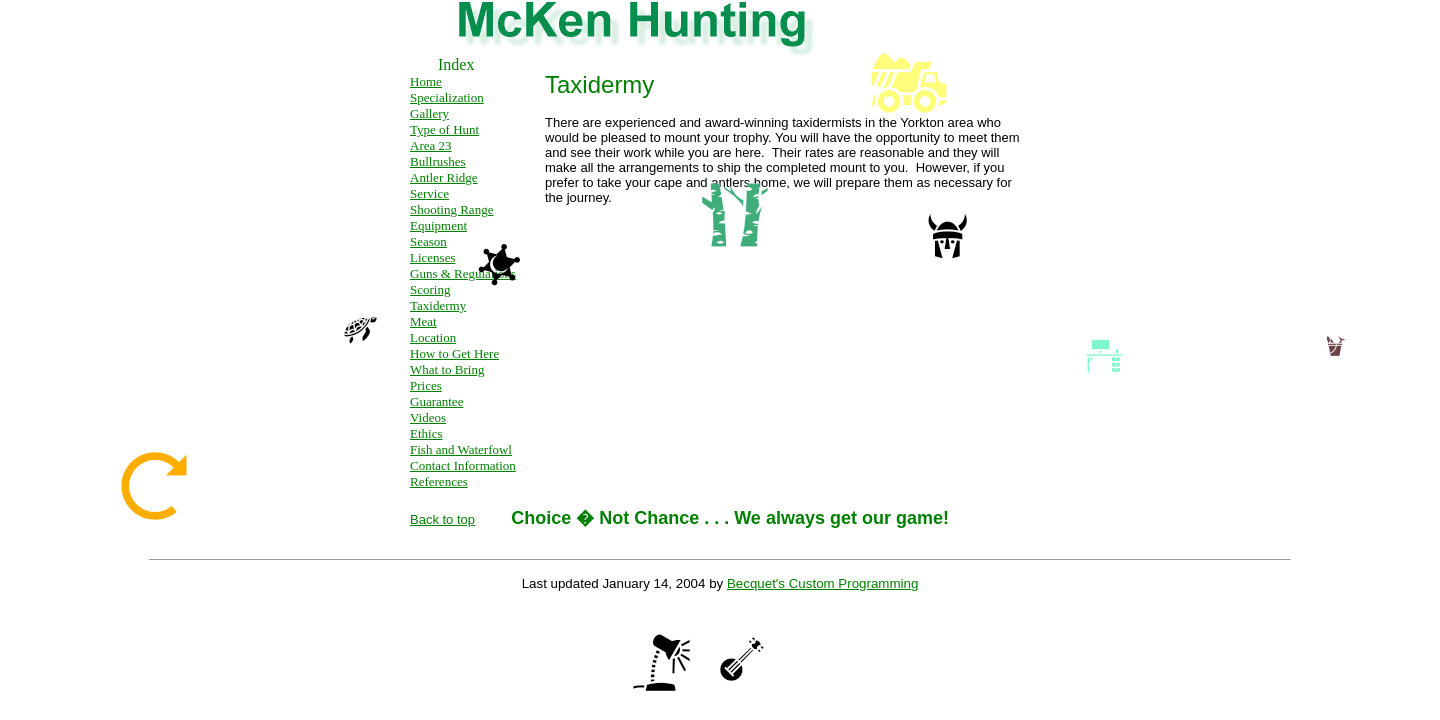  I want to click on access workspace or office settings, so click(1104, 352).